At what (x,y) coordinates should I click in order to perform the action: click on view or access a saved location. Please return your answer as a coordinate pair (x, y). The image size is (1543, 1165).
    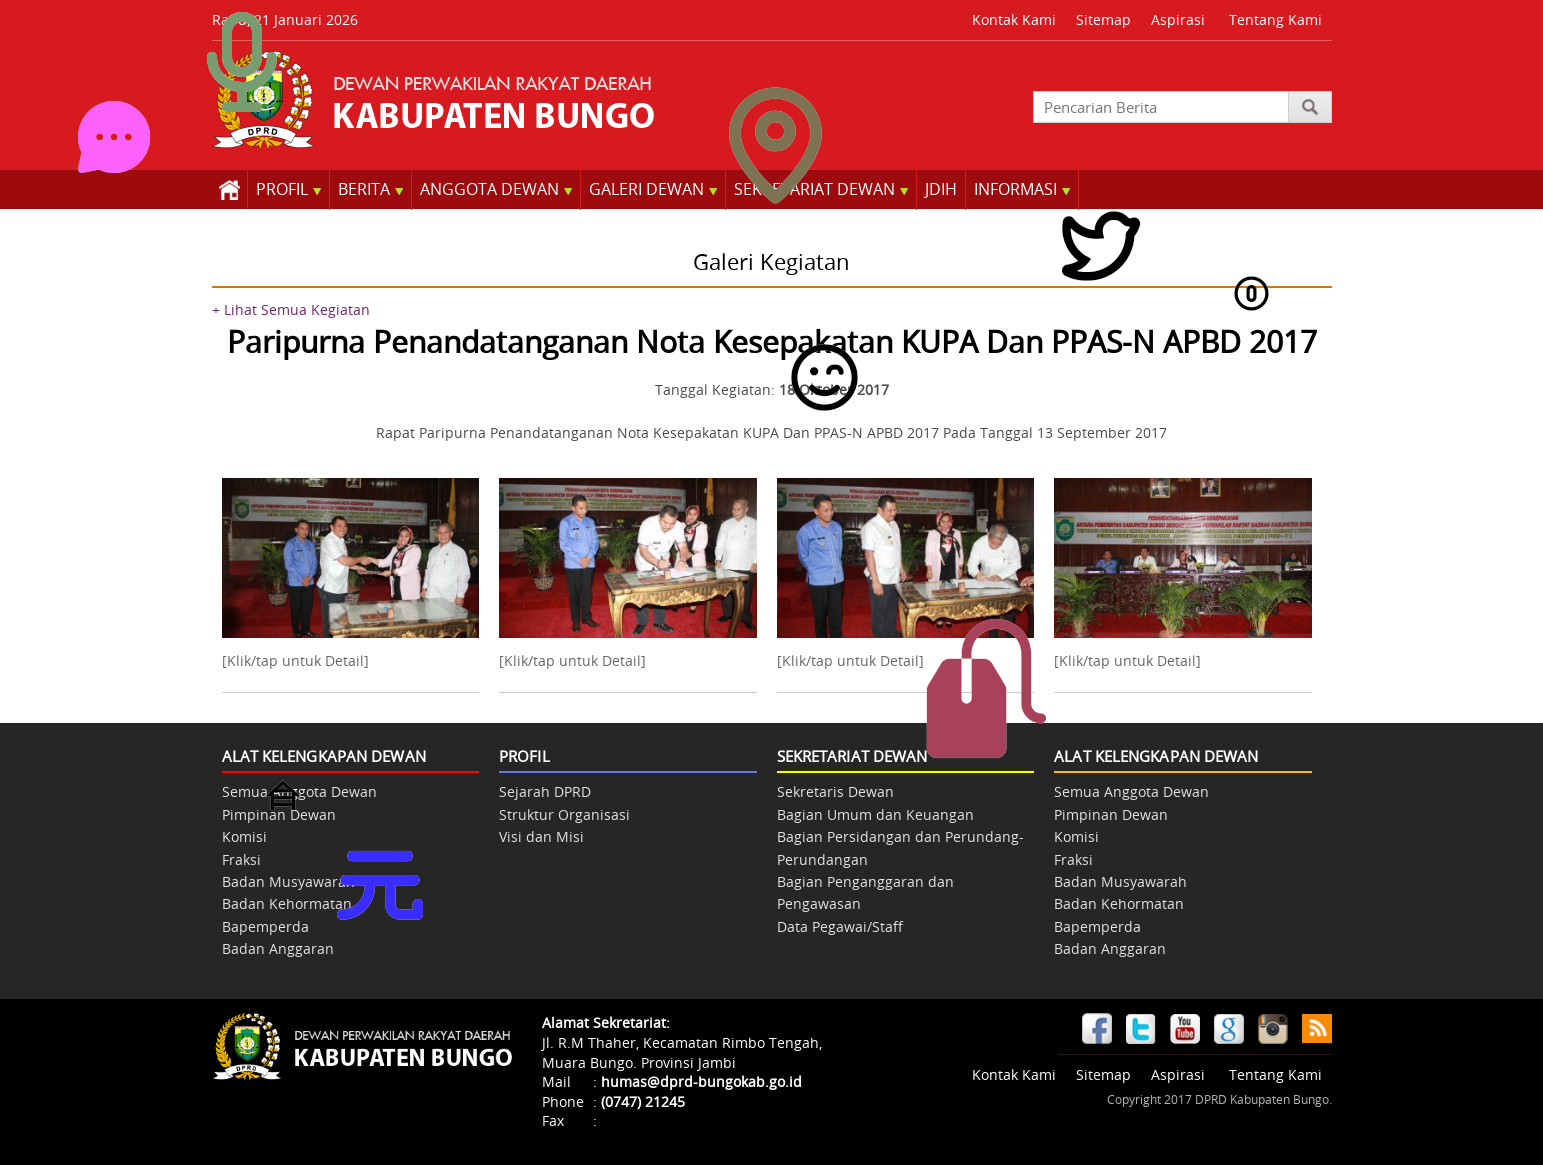
    Looking at the image, I should click on (775, 145).